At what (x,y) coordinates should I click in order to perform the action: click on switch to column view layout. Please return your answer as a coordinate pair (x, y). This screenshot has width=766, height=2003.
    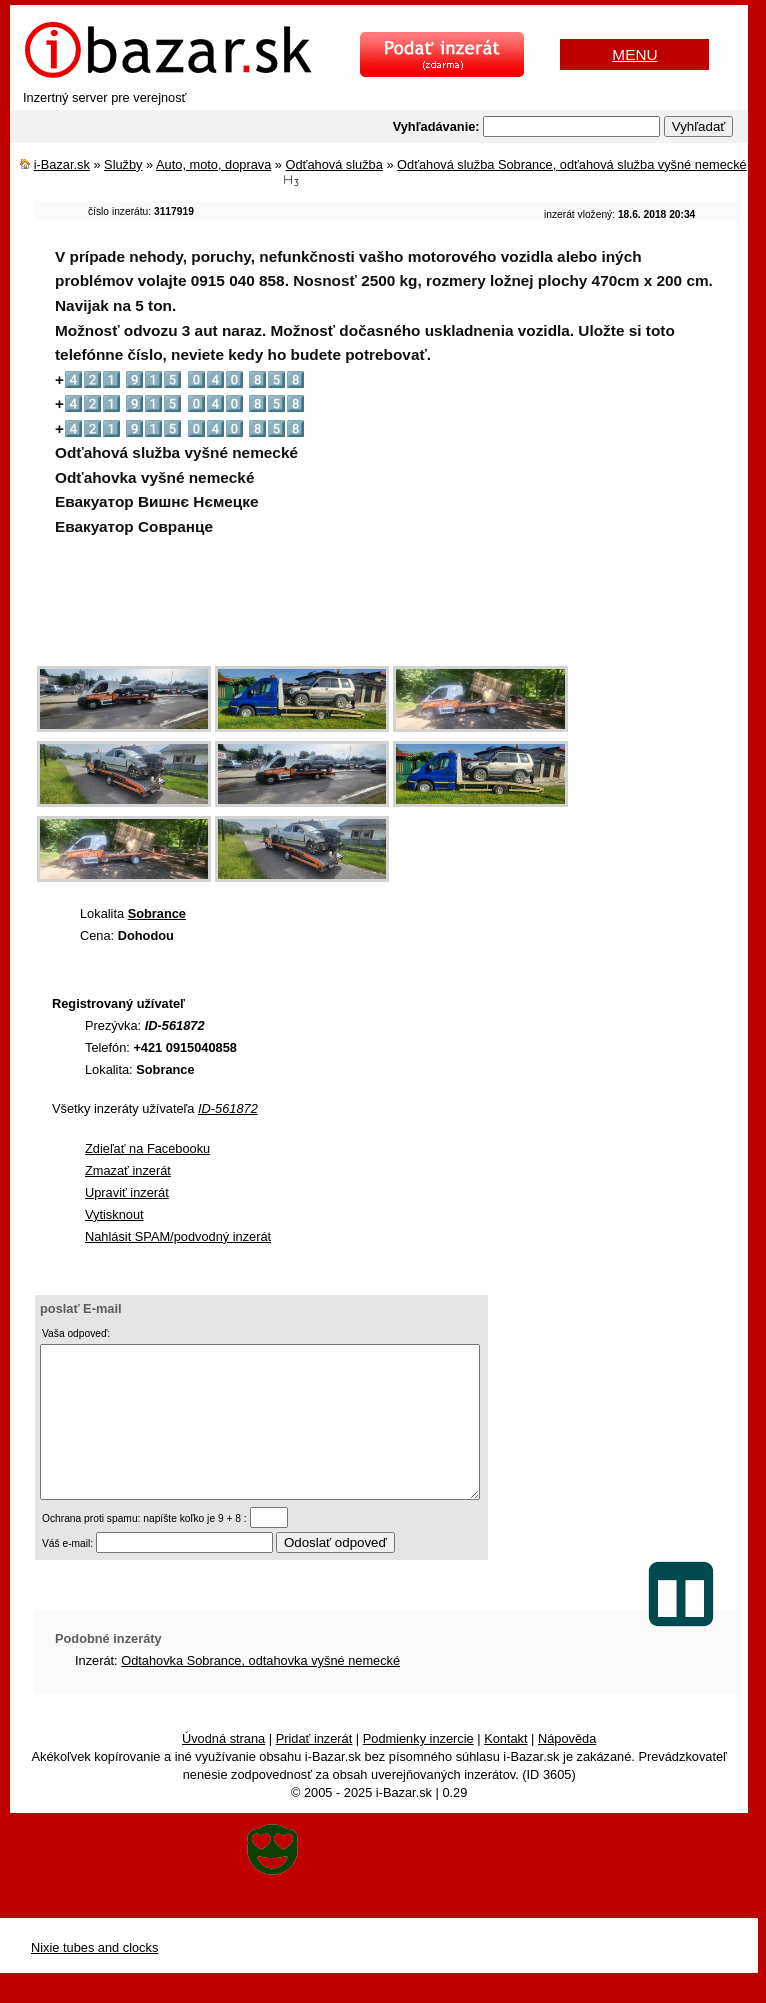
    Looking at the image, I should click on (681, 1594).